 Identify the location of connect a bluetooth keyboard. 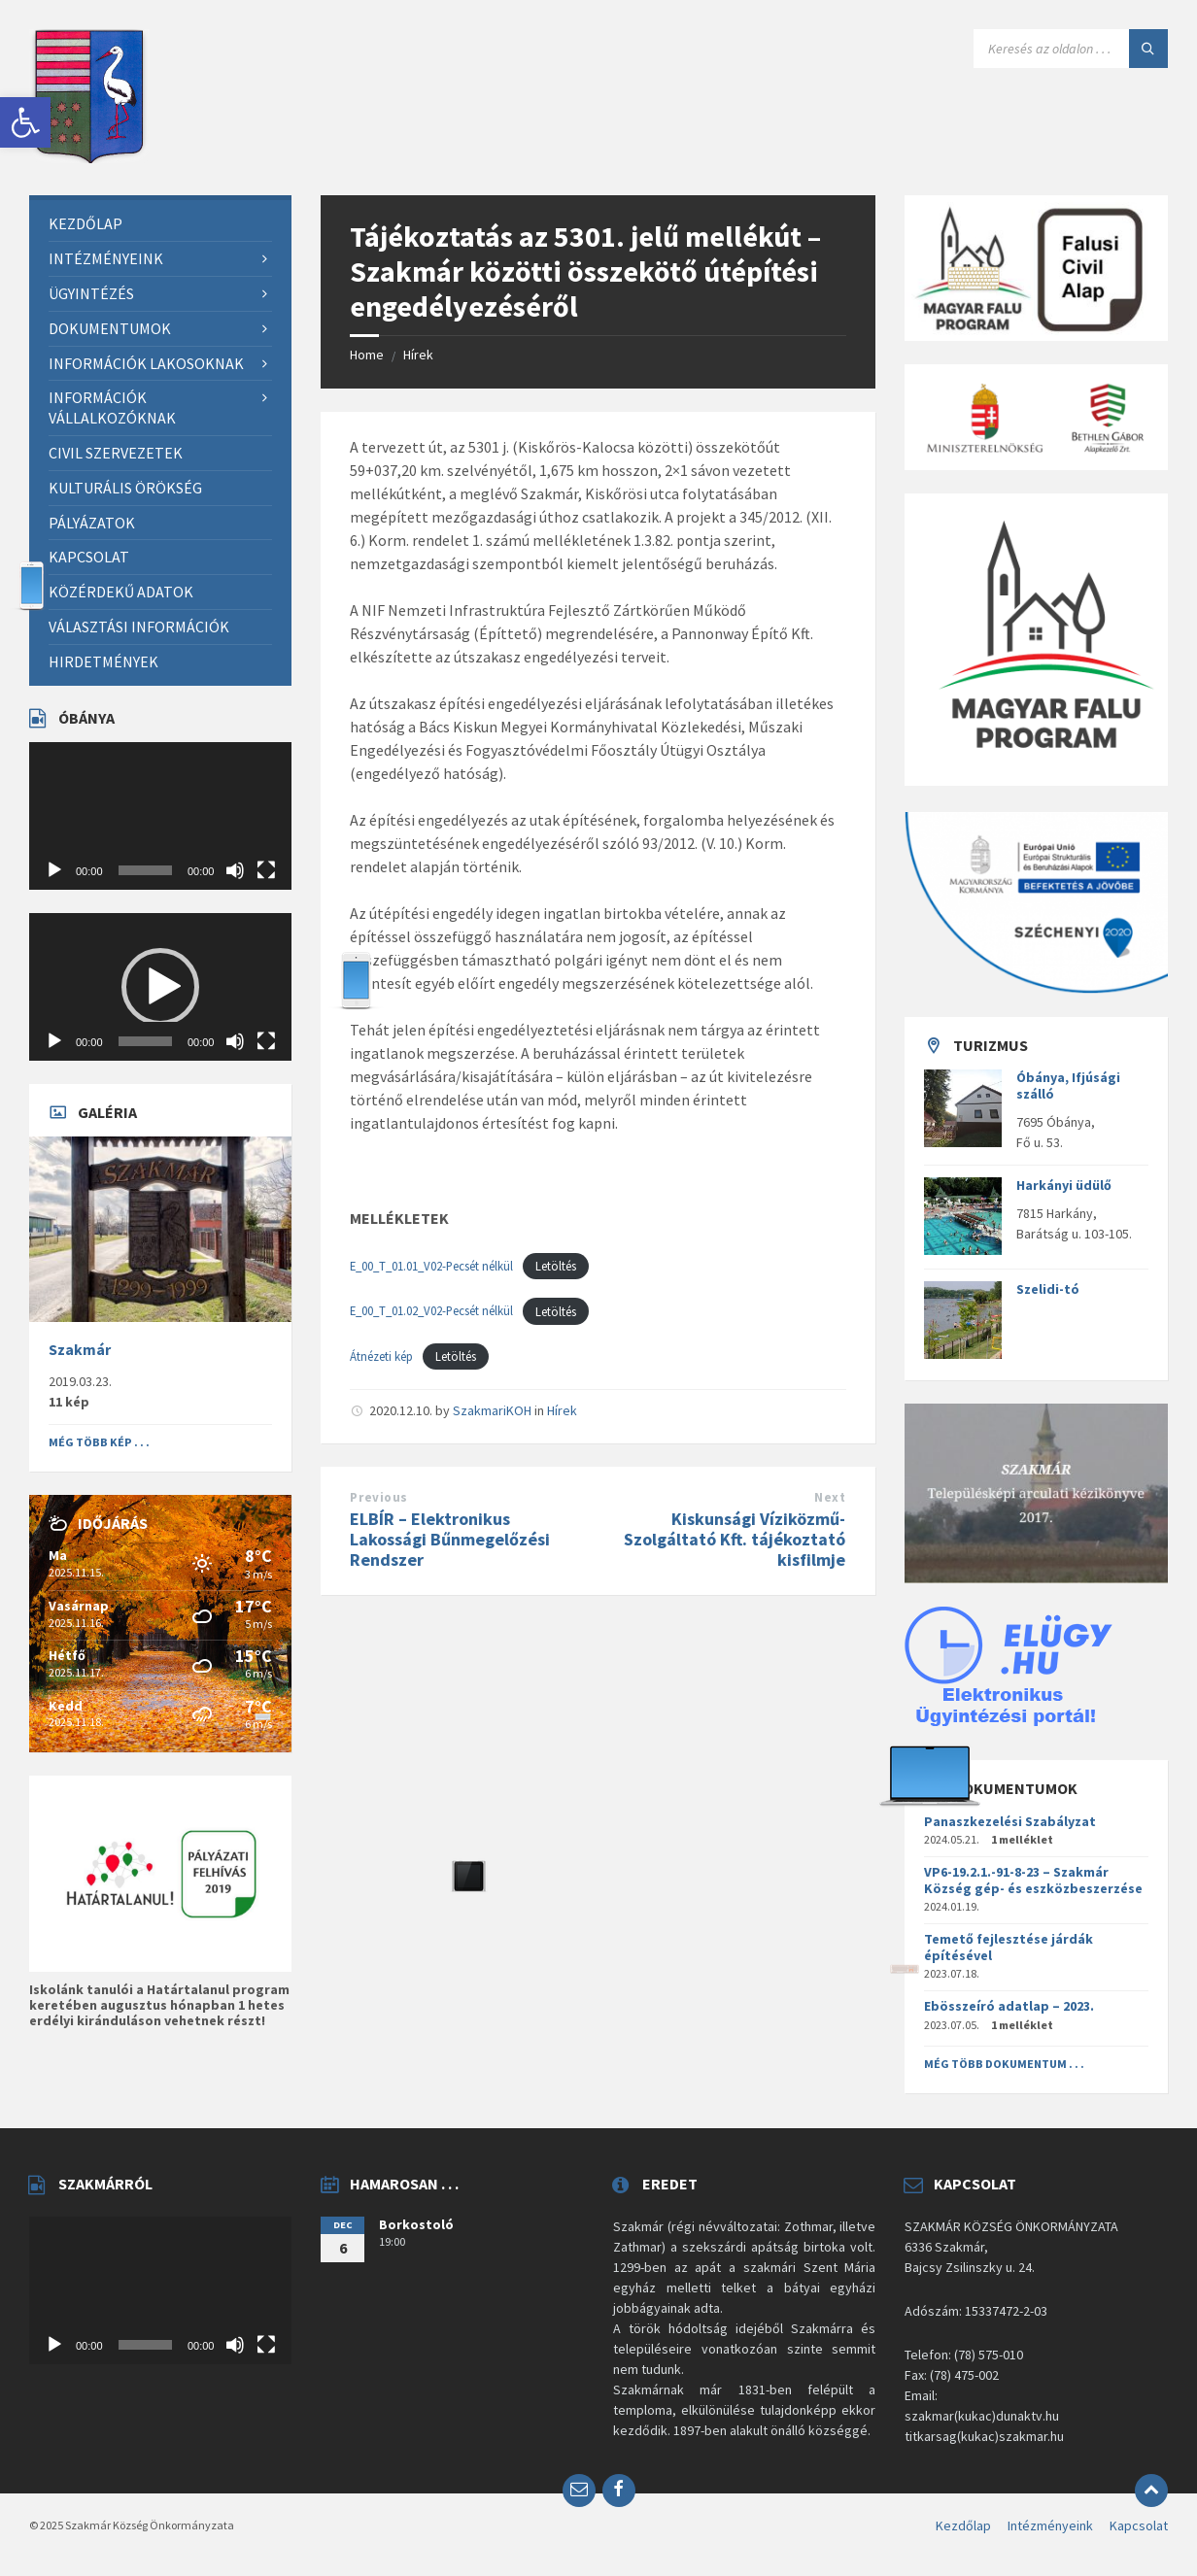
(262, 1716).